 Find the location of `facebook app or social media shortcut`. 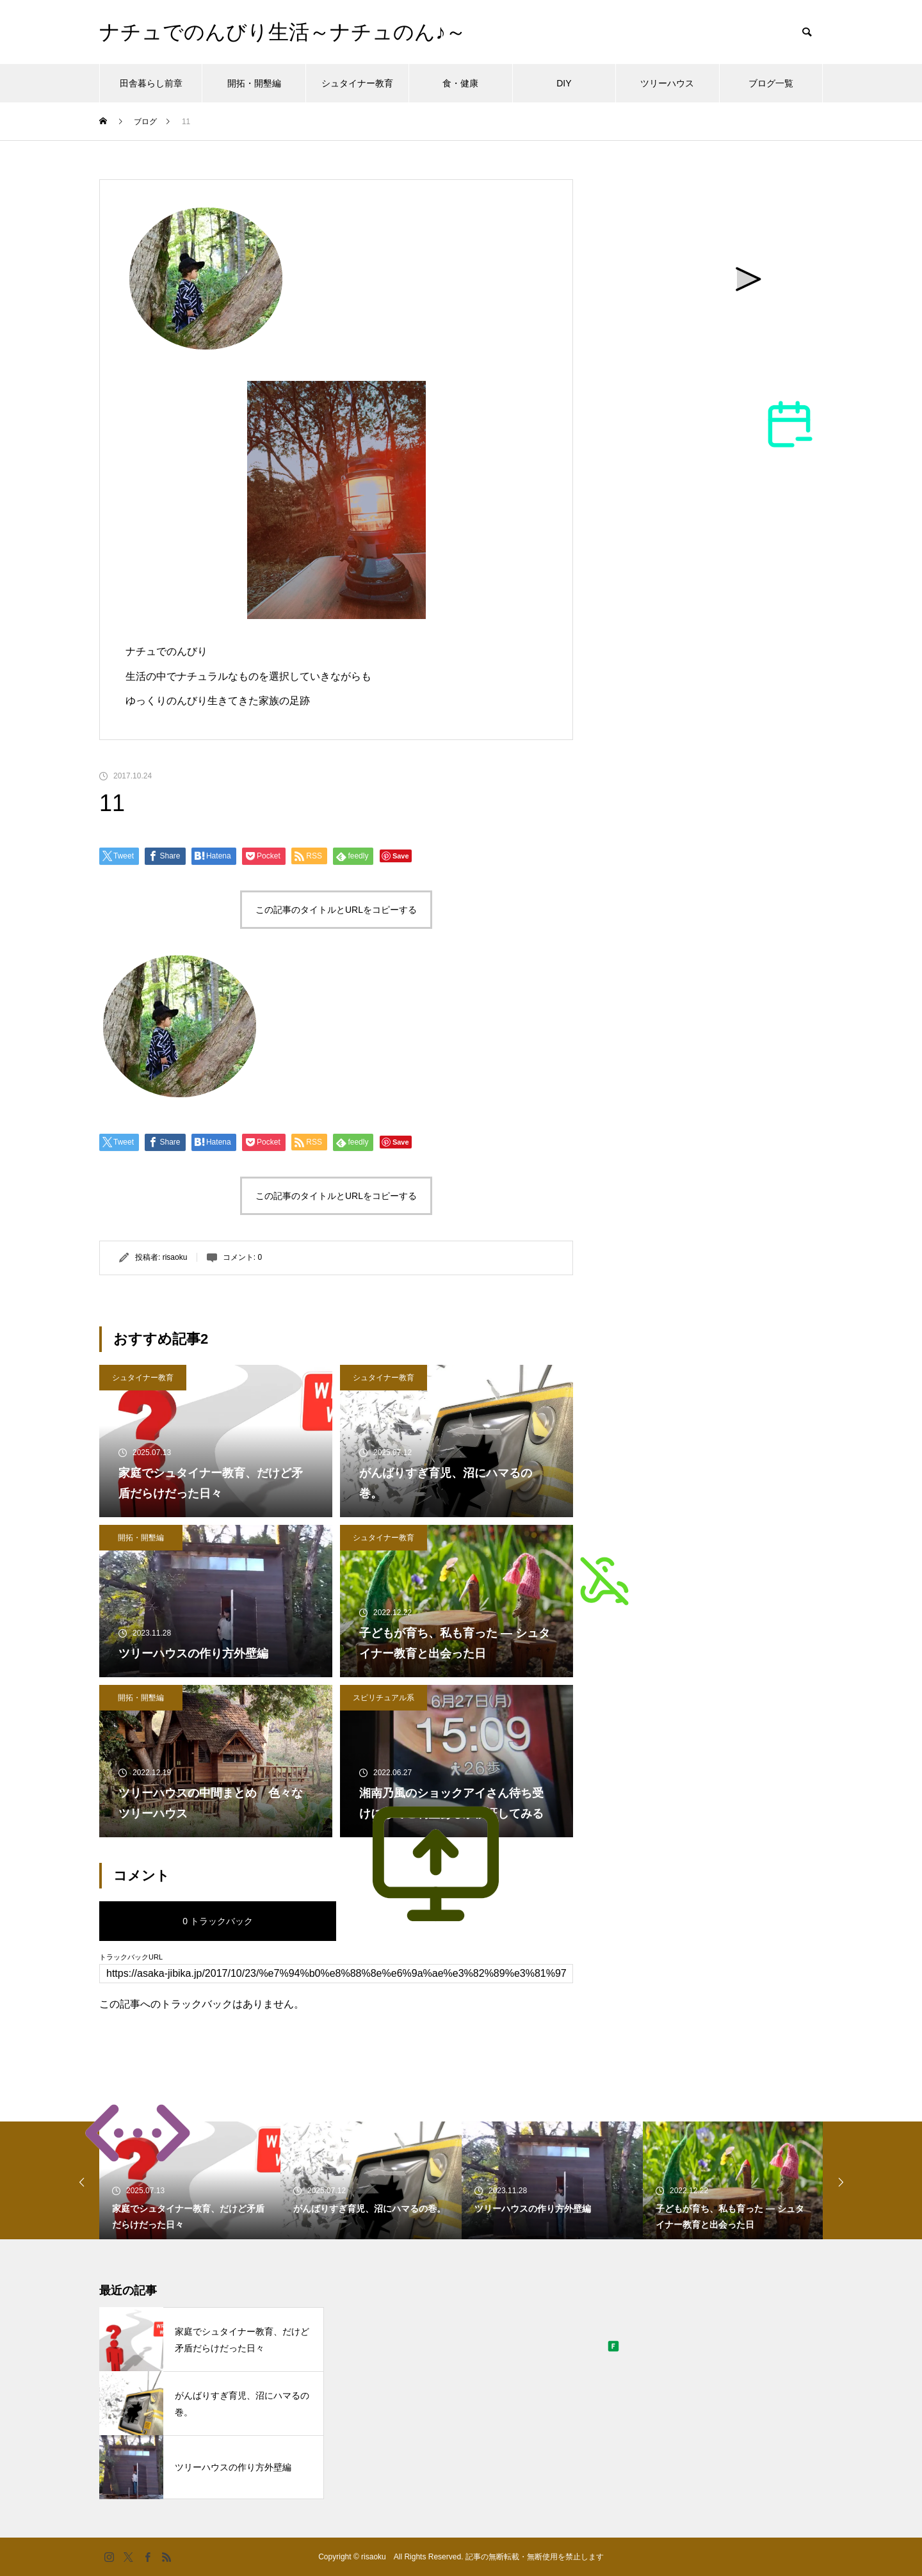

facebook app or social media shortcut is located at coordinates (613, 2346).